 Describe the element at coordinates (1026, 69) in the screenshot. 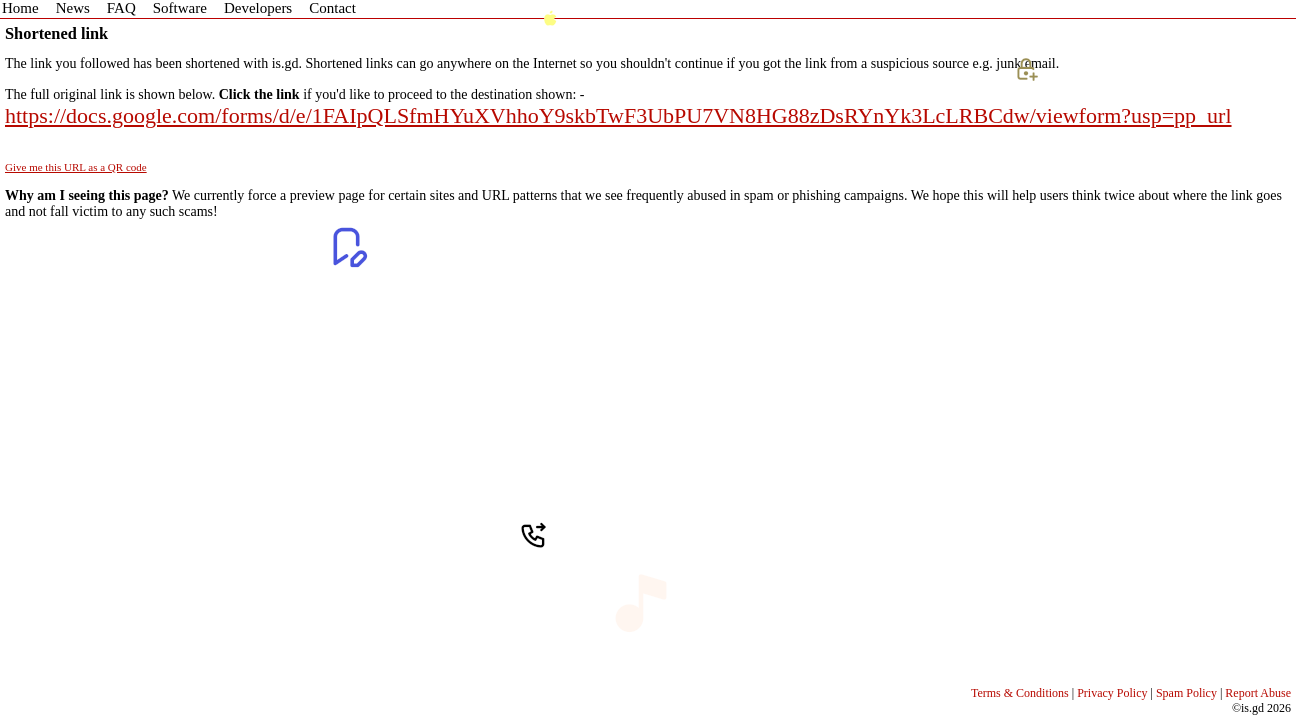

I see `add a new password or security credential` at that location.